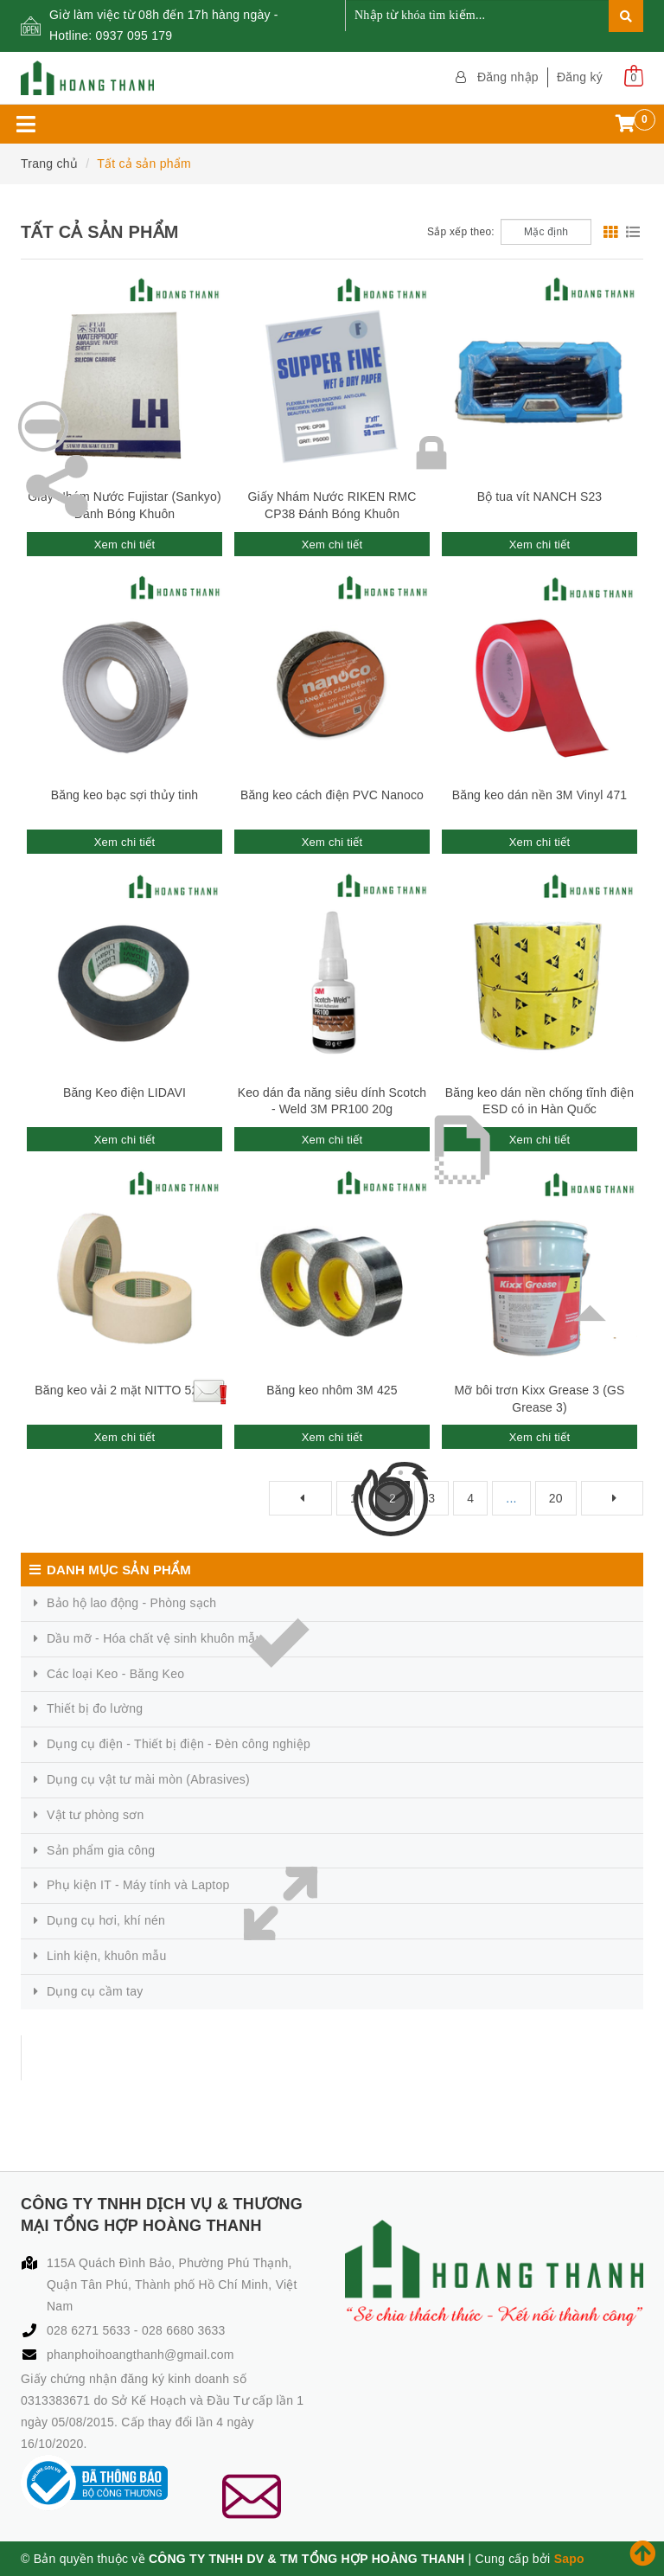 This screenshot has width=664, height=2576. Describe the element at coordinates (277, 1640) in the screenshot. I see `indicates a completed or successful action` at that location.